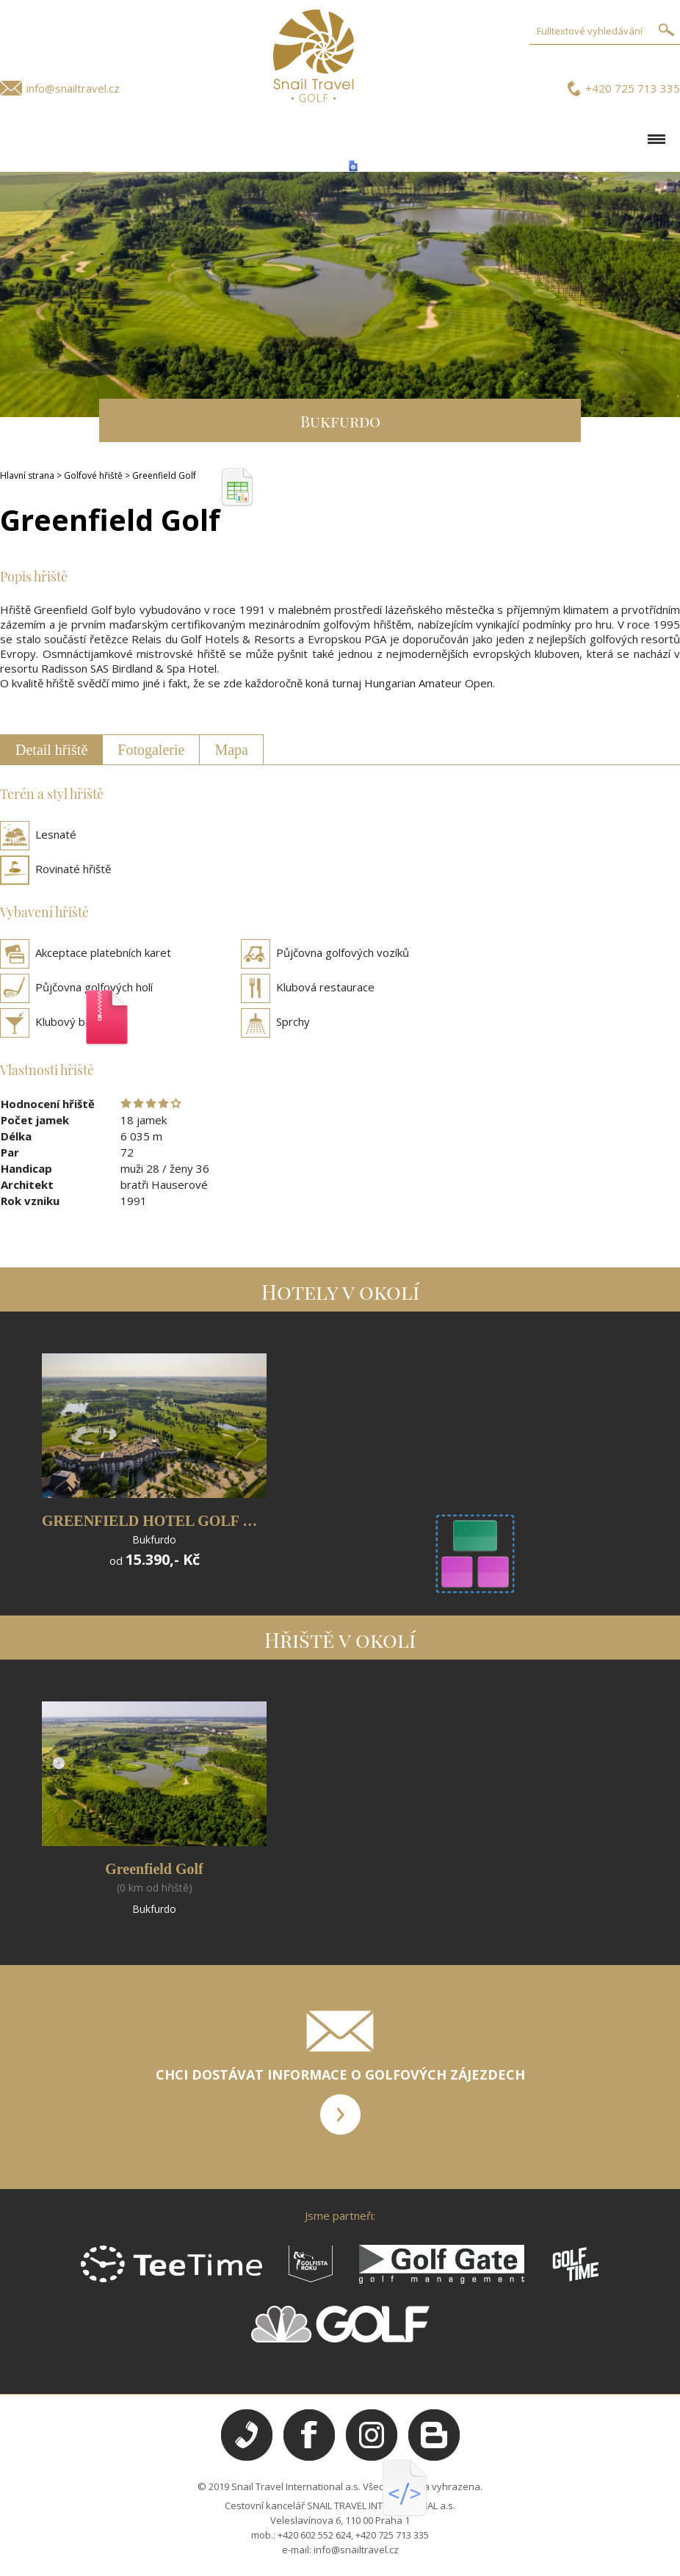 Image resolution: width=680 pixels, height=2576 pixels. Describe the element at coordinates (237, 487) in the screenshot. I see `open a spreadsheet file` at that location.